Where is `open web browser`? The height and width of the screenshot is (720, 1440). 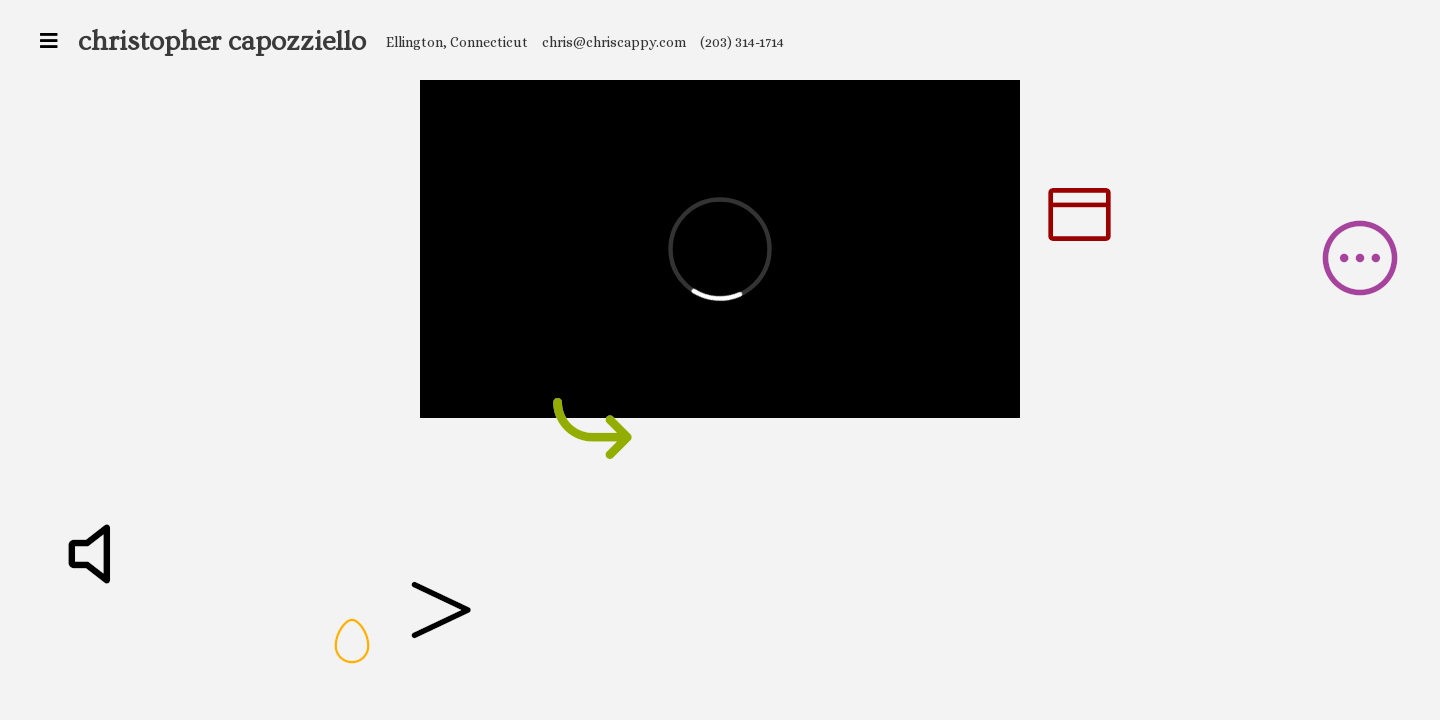
open web browser is located at coordinates (1079, 214).